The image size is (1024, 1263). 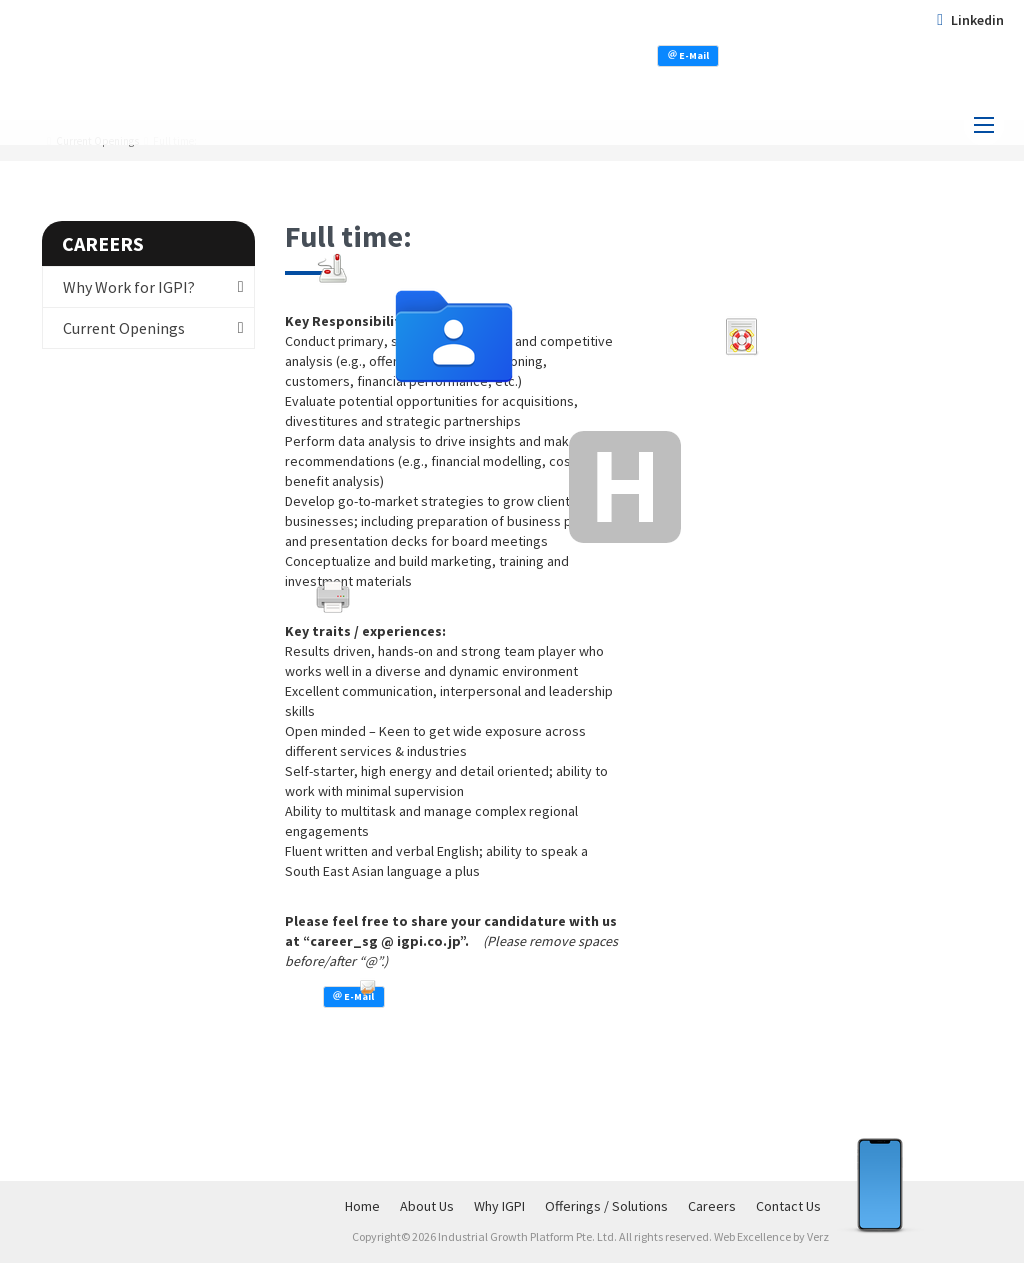 I want to click on access help documentation, so click(x=741, y=336).